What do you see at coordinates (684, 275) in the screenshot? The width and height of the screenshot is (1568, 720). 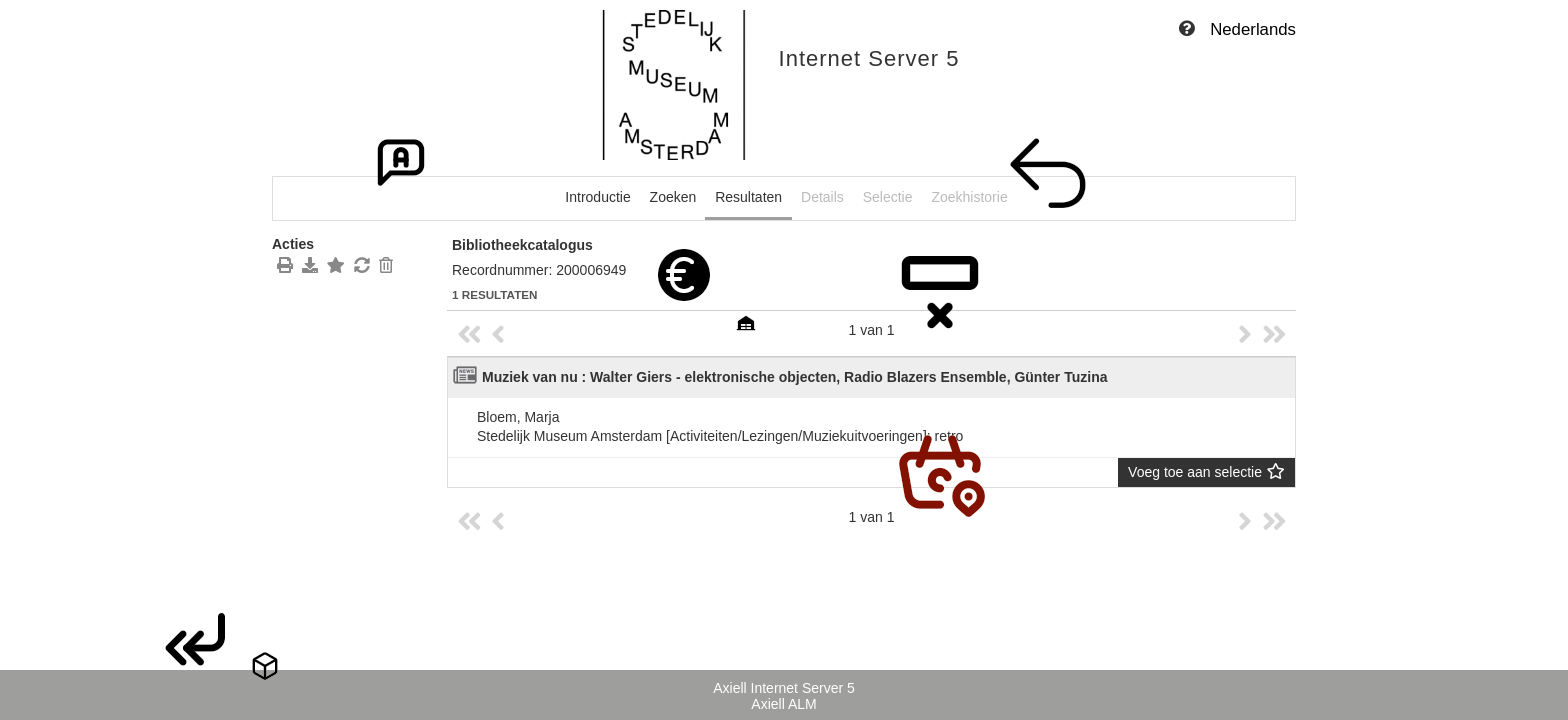 I see `view euro currency or pricing` at bounding box center [684, 275].